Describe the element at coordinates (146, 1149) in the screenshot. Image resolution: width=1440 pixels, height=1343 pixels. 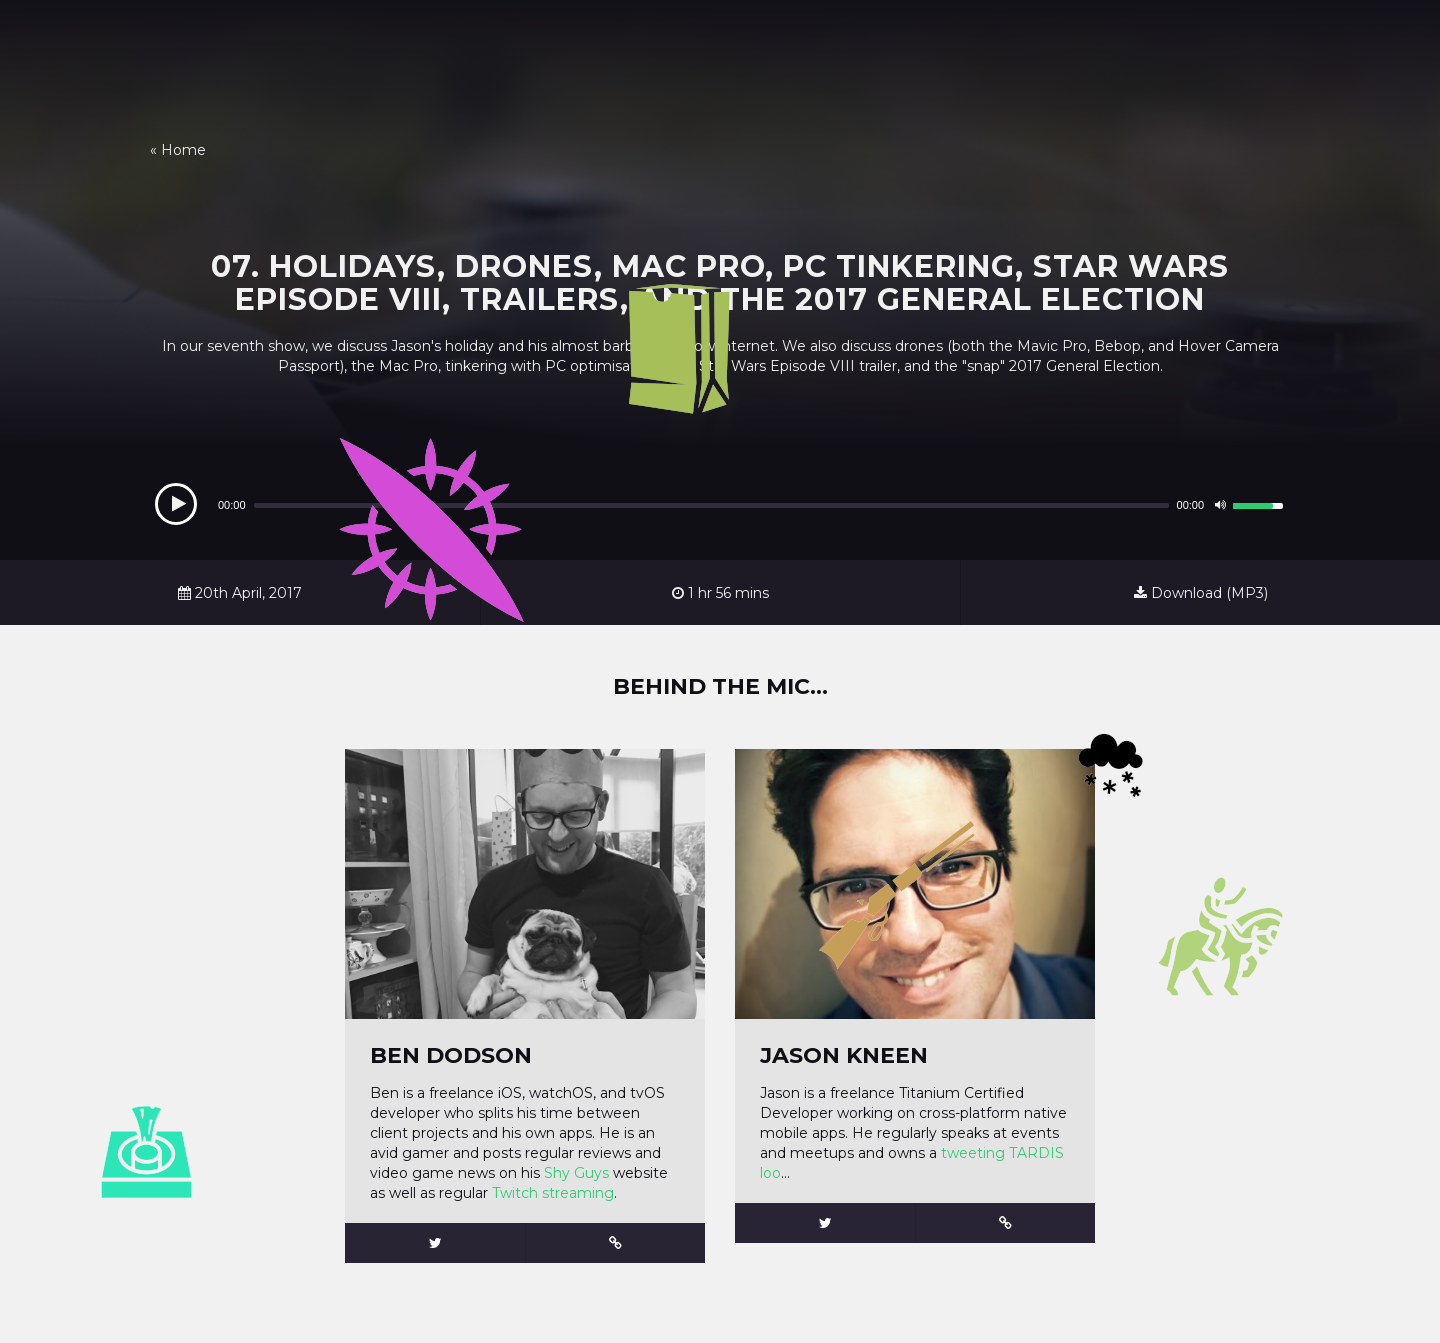
I see `craft or forge a ring item` at that location.